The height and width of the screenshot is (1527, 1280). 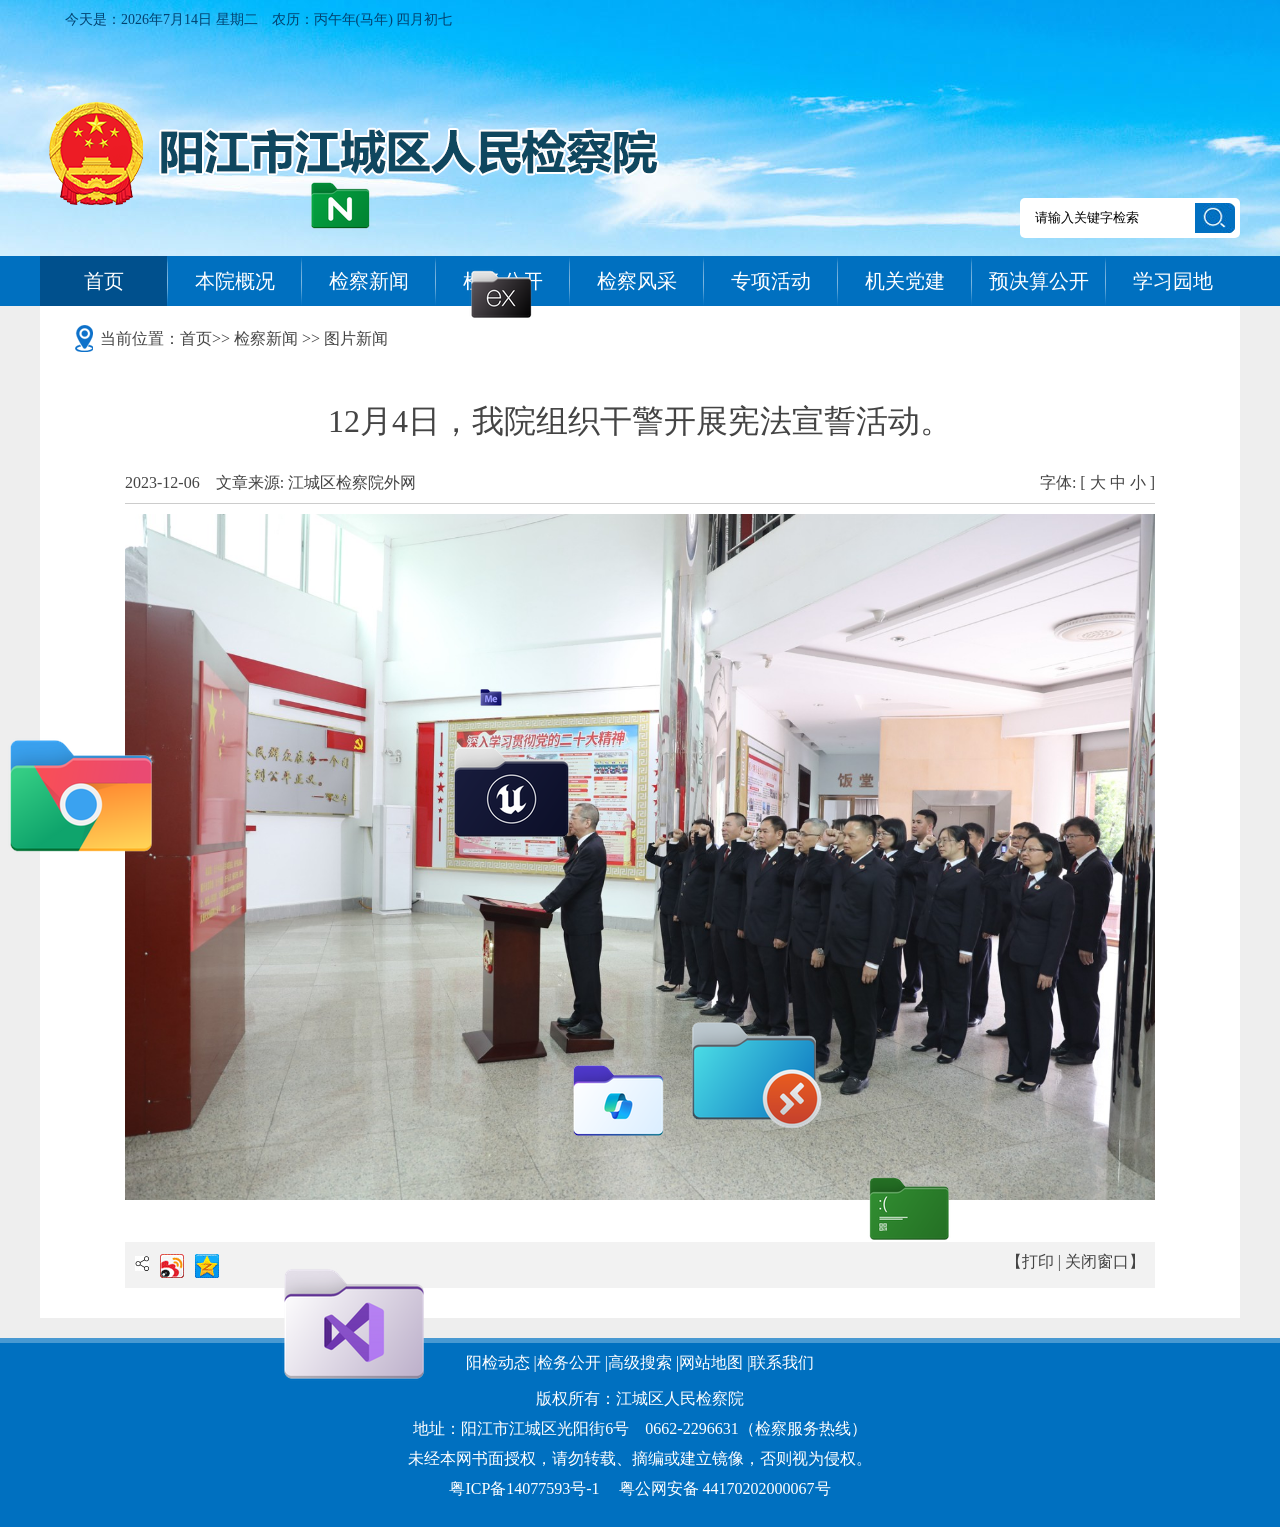 I want to click on open folder containing microsoft remote desktop files, so click(x=753, y=1074).